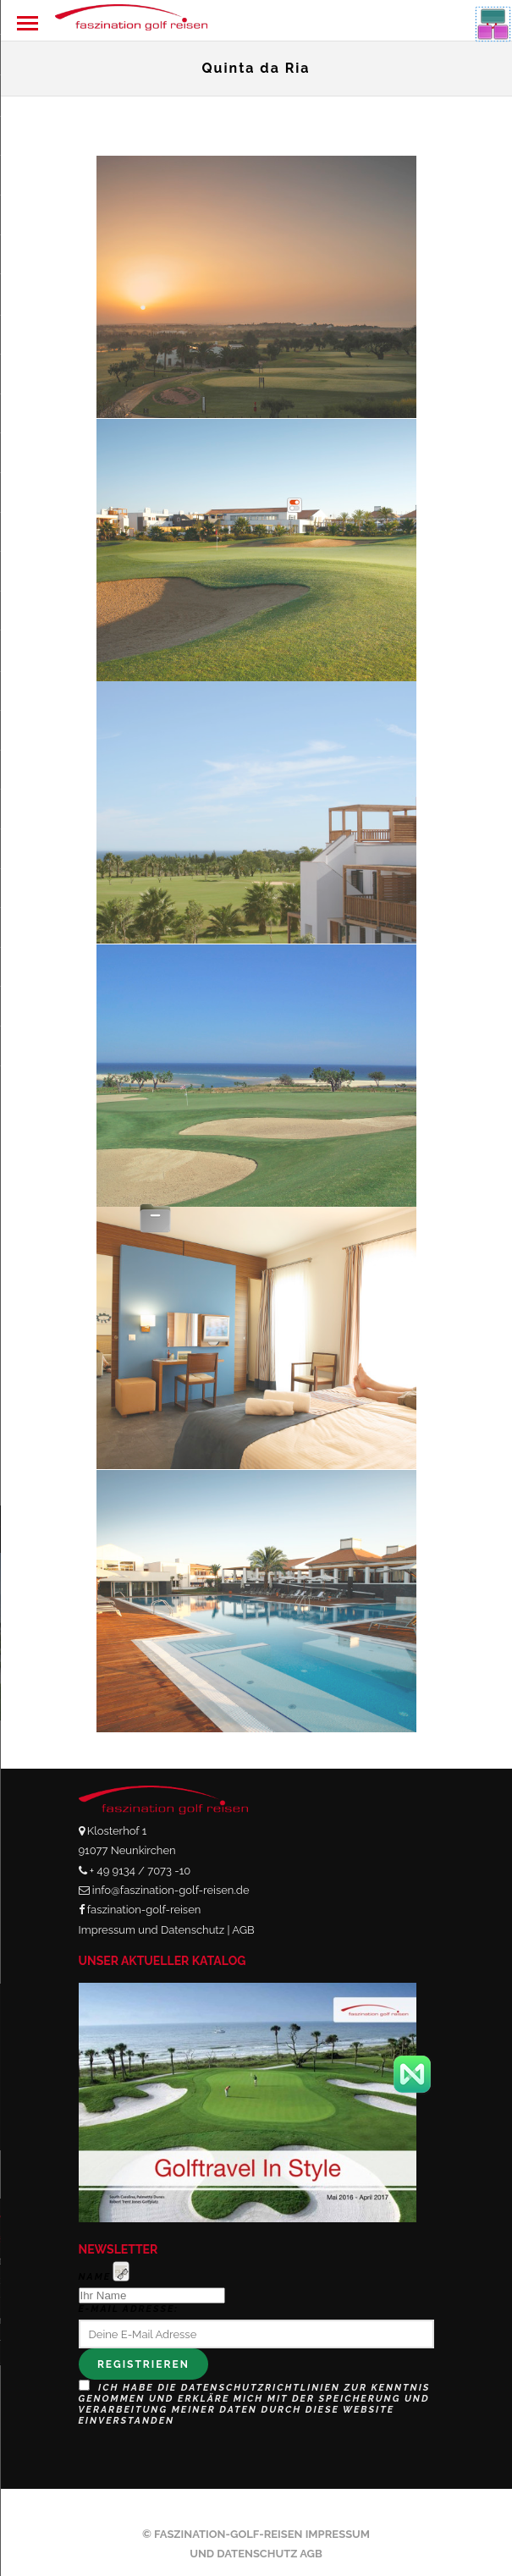 This screenshot has width=512, height=2576. Describe the element at coordinates (493, 24) in the screenshot. I see `select all items in the current view` at that location.